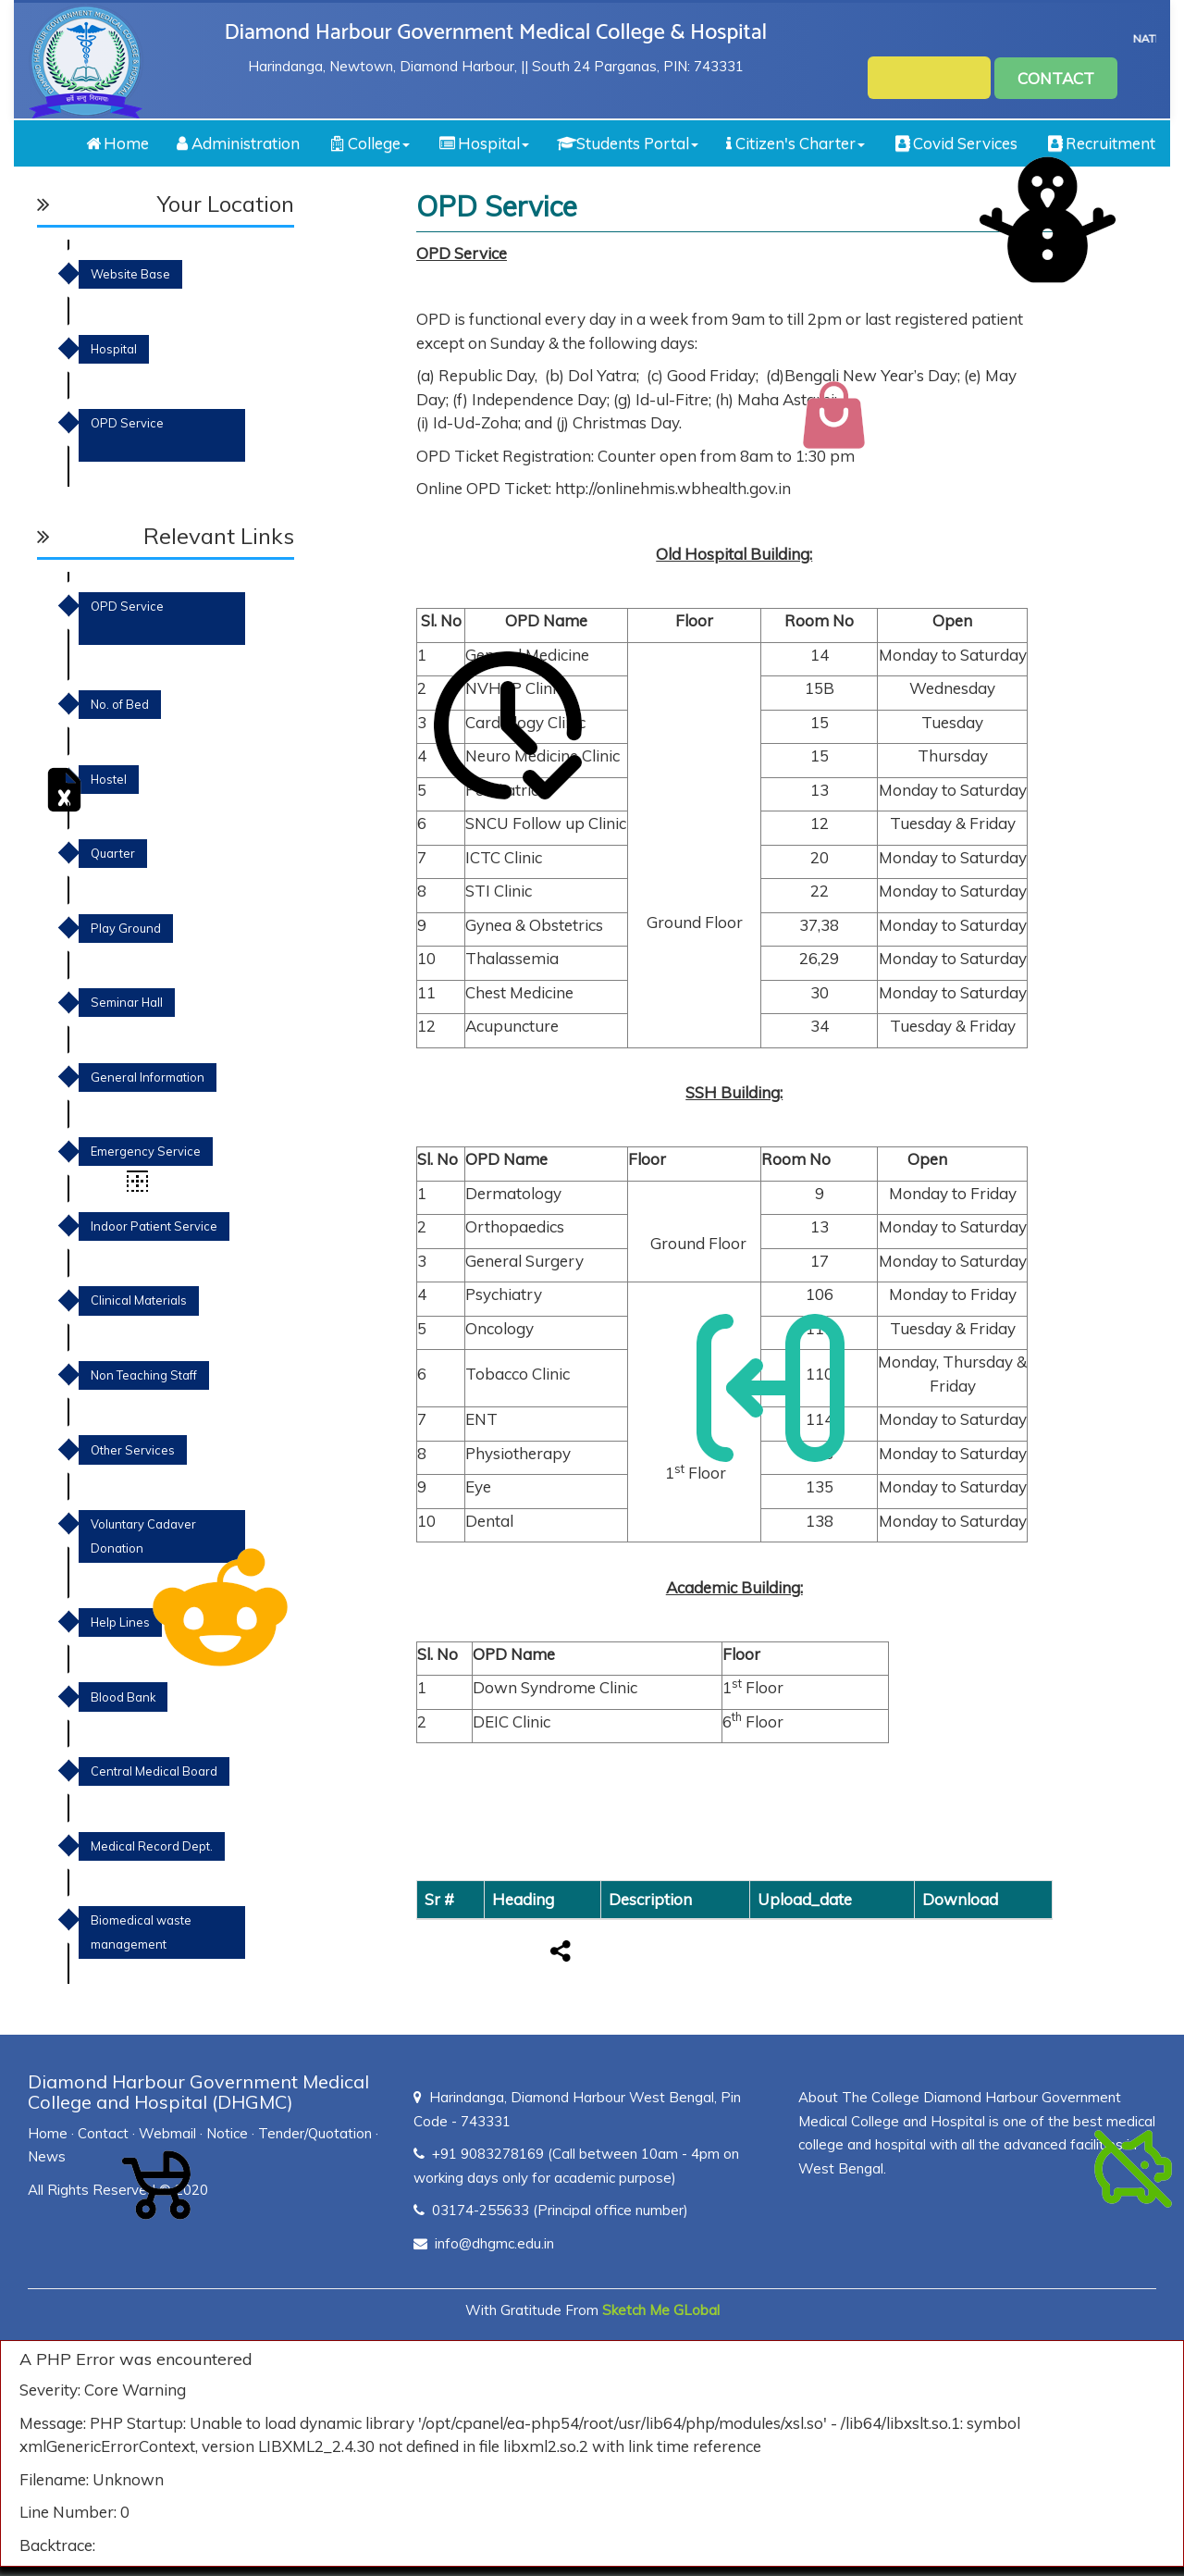 The height and width of the screenshot is (2576, 1184). What do you see at coordinates (159, 2185) in the screenshot?
I see `access baby or parenting-related features` at bounding box center [159, 2185].